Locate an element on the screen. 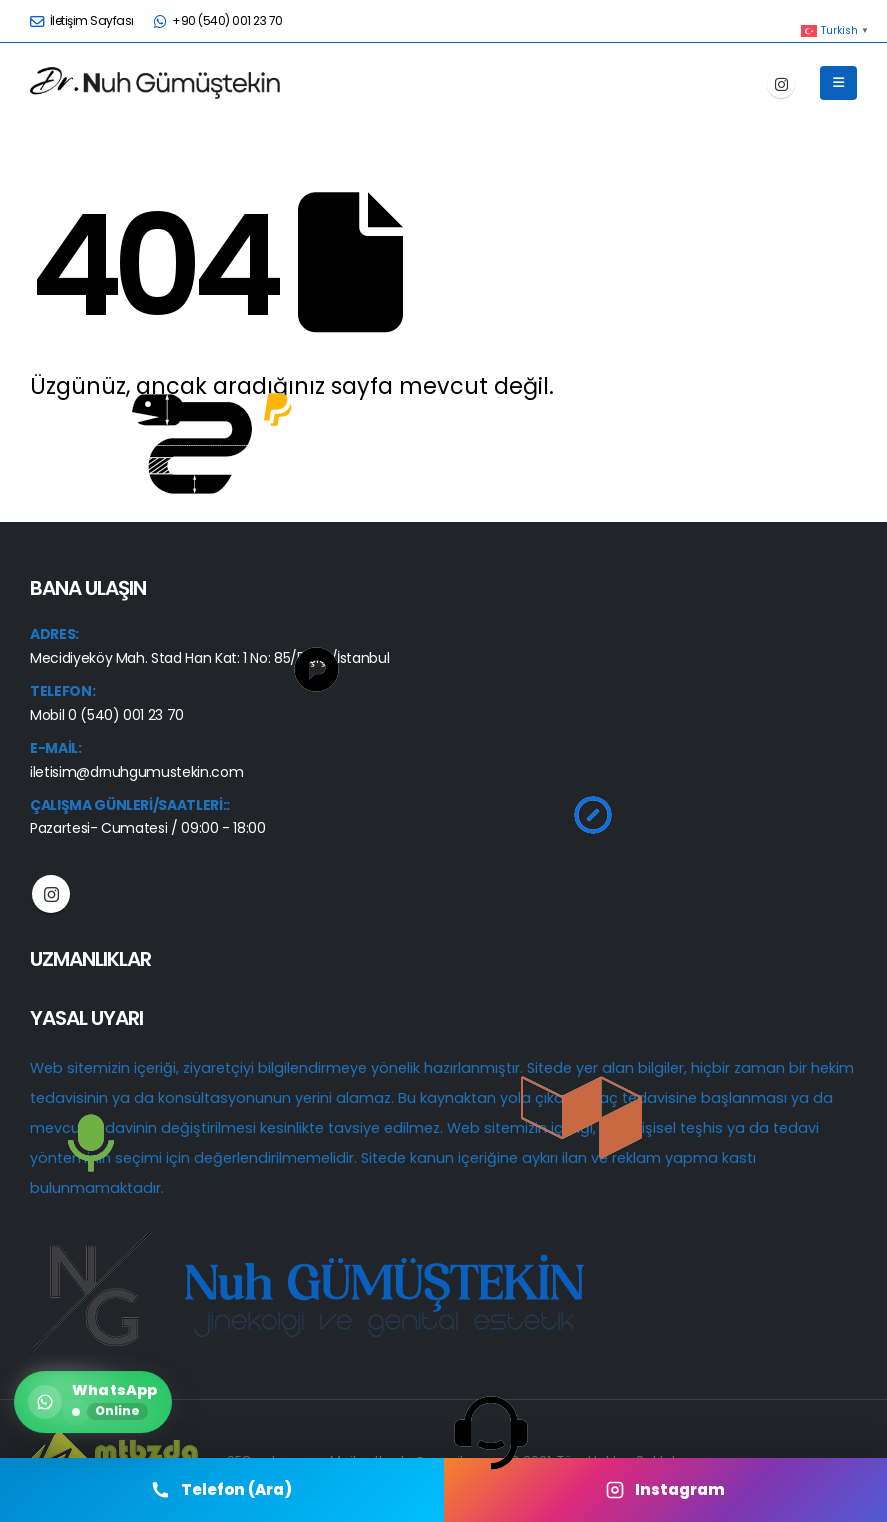  tap to start voice recording is located at coordinates (91, 1143).